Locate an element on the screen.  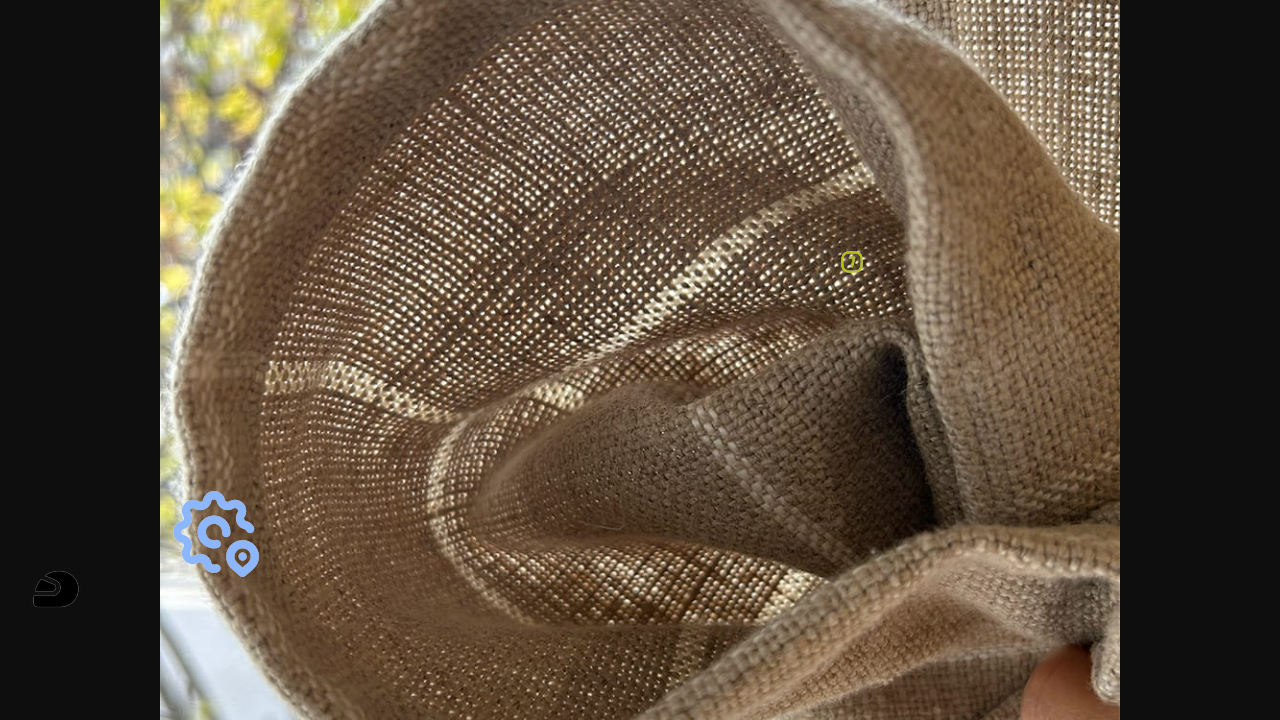
access motorsports or racing content is located at coordinates (56, 589).